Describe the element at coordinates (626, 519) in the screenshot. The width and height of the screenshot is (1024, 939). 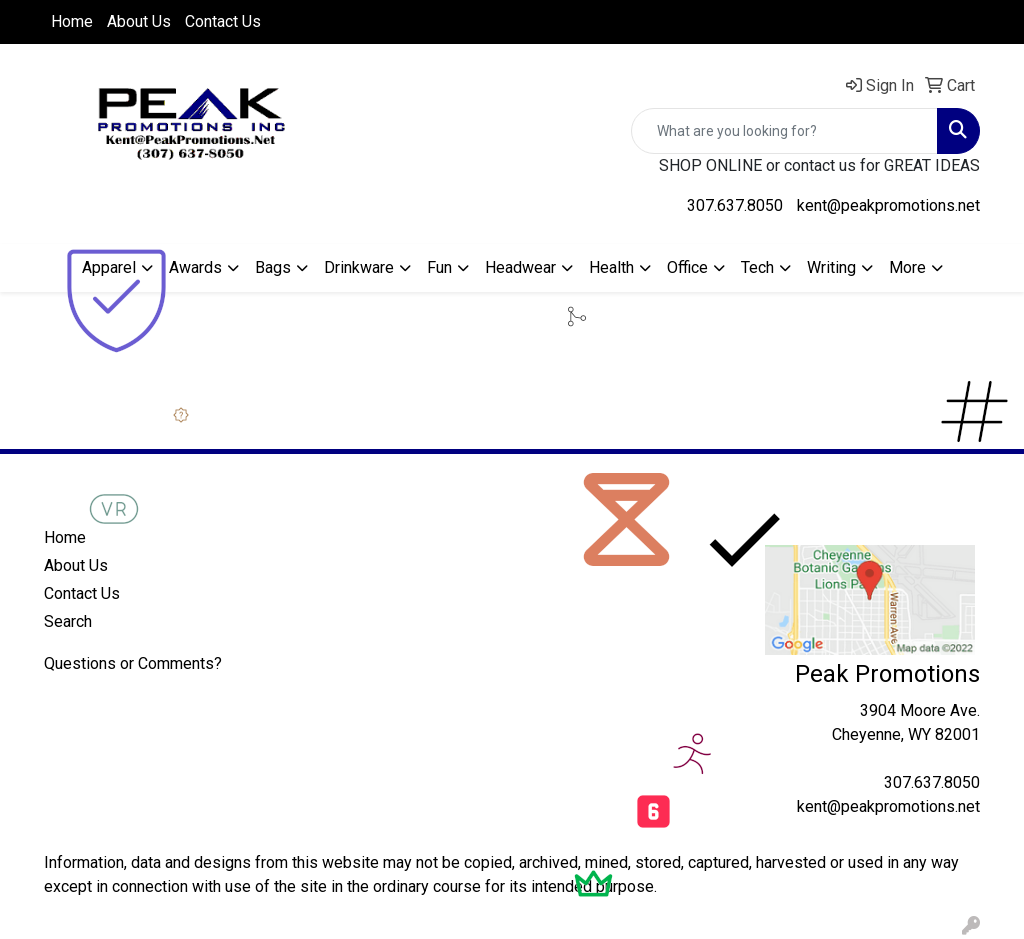
I see `indicates high time remaining or early stage of a process` at that location.